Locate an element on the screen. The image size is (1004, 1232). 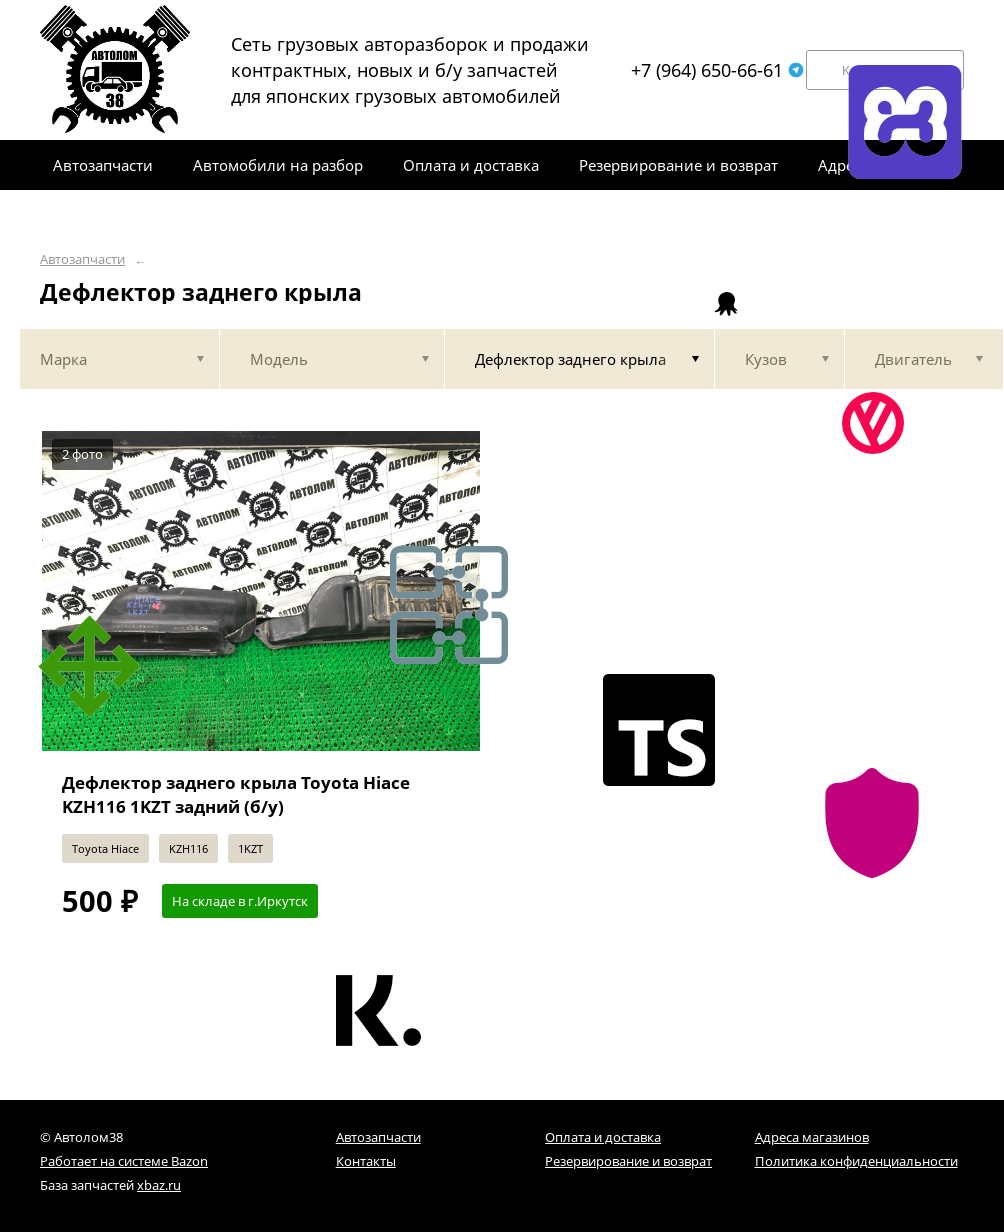
drag to reposition element is located at coordinates (89, 666).